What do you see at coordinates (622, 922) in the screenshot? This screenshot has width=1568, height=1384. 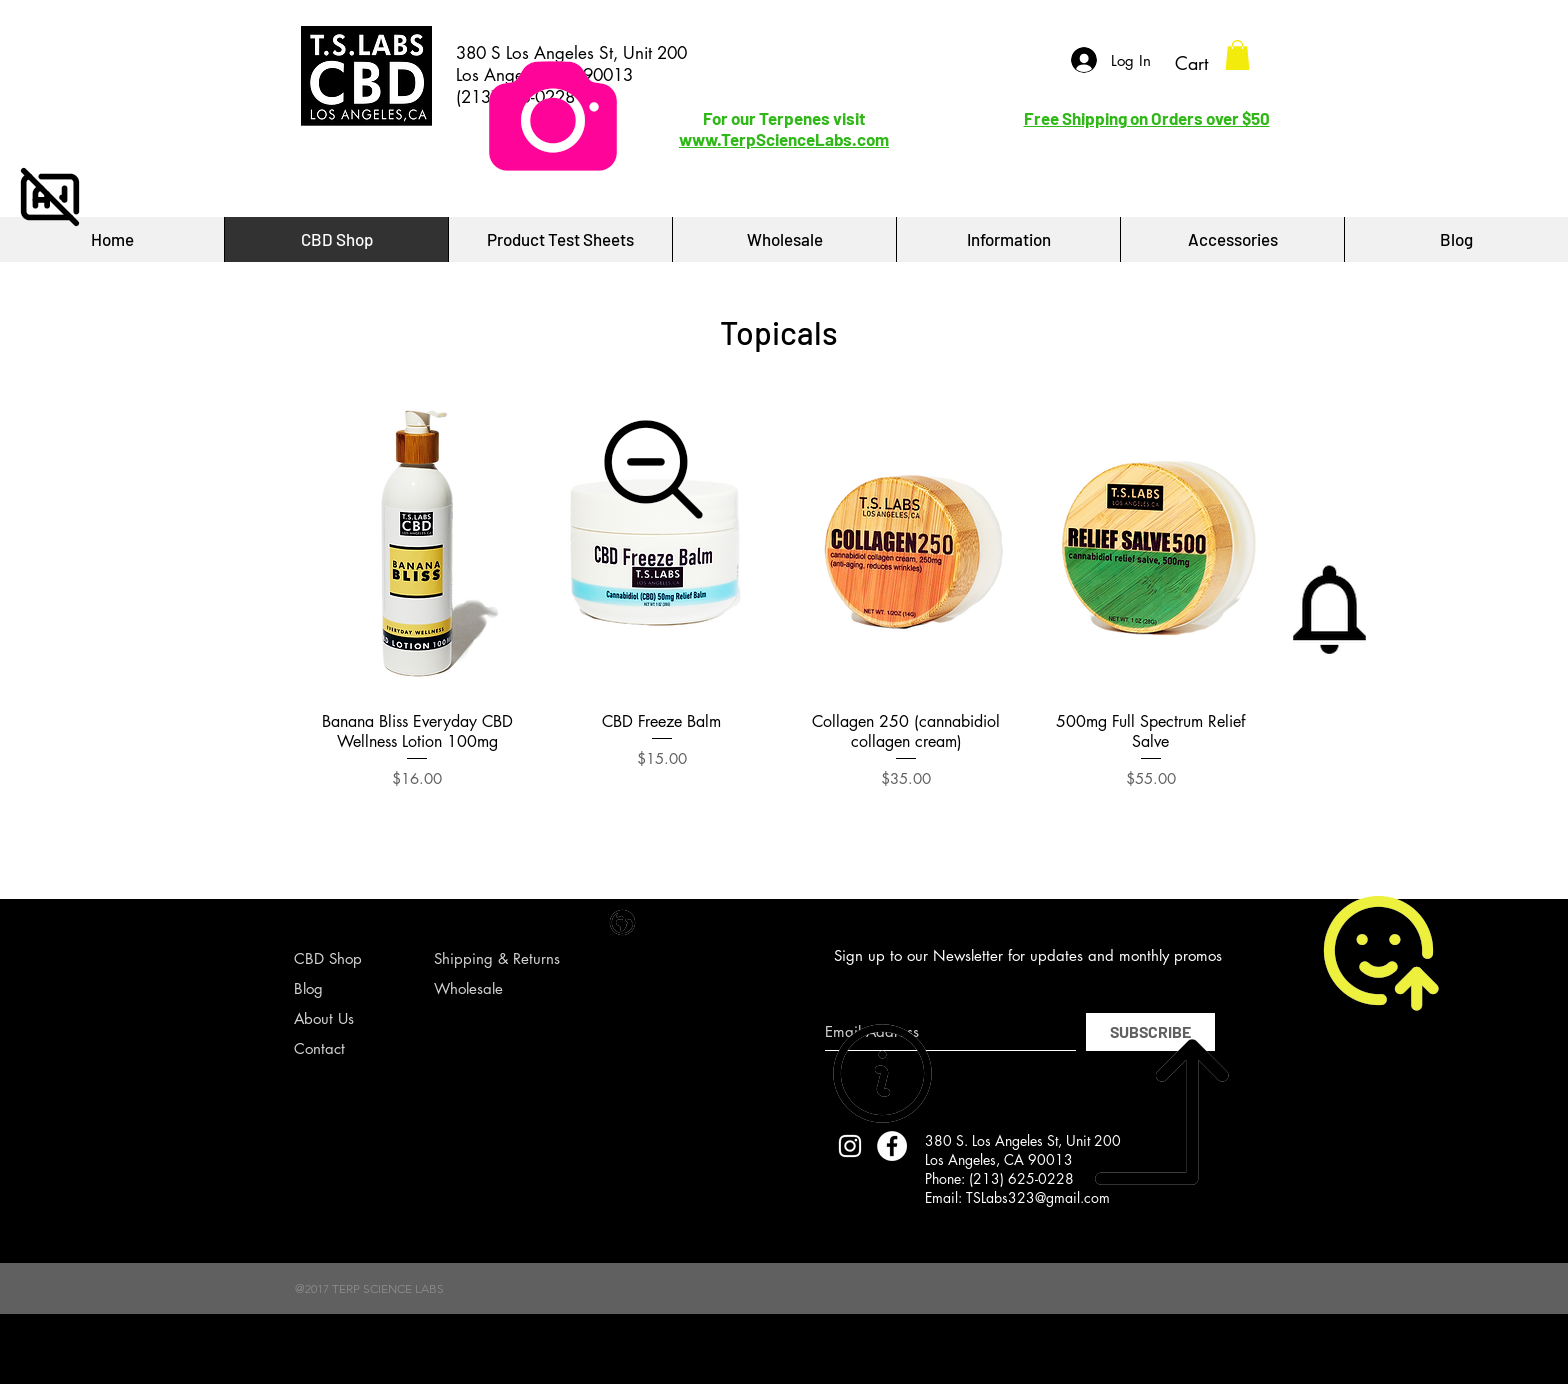 I see `switch to international or global settings` at bounding box center [622, 922].